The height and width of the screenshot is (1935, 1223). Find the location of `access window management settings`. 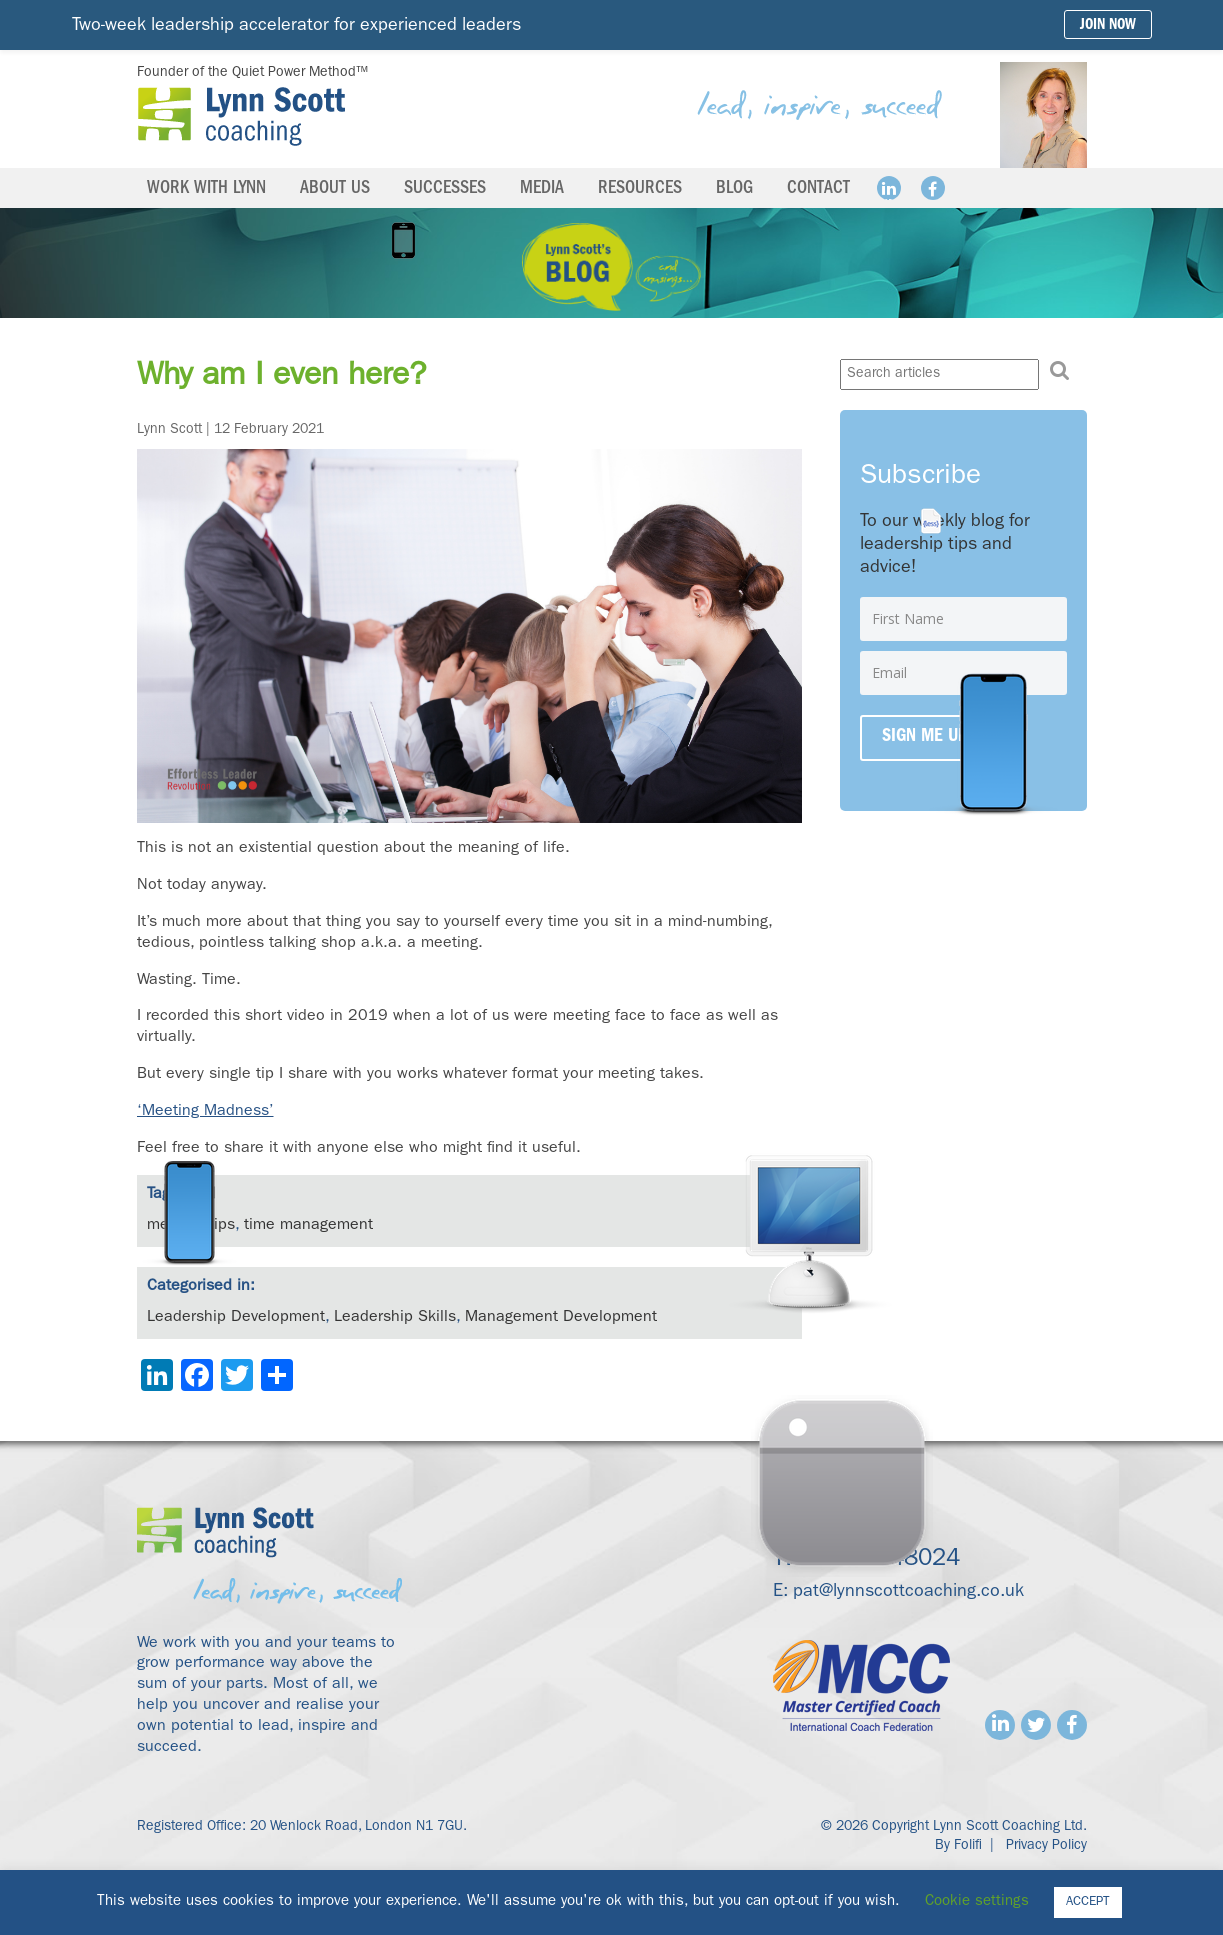

access window management settings is located at coordinates (842, 1486).